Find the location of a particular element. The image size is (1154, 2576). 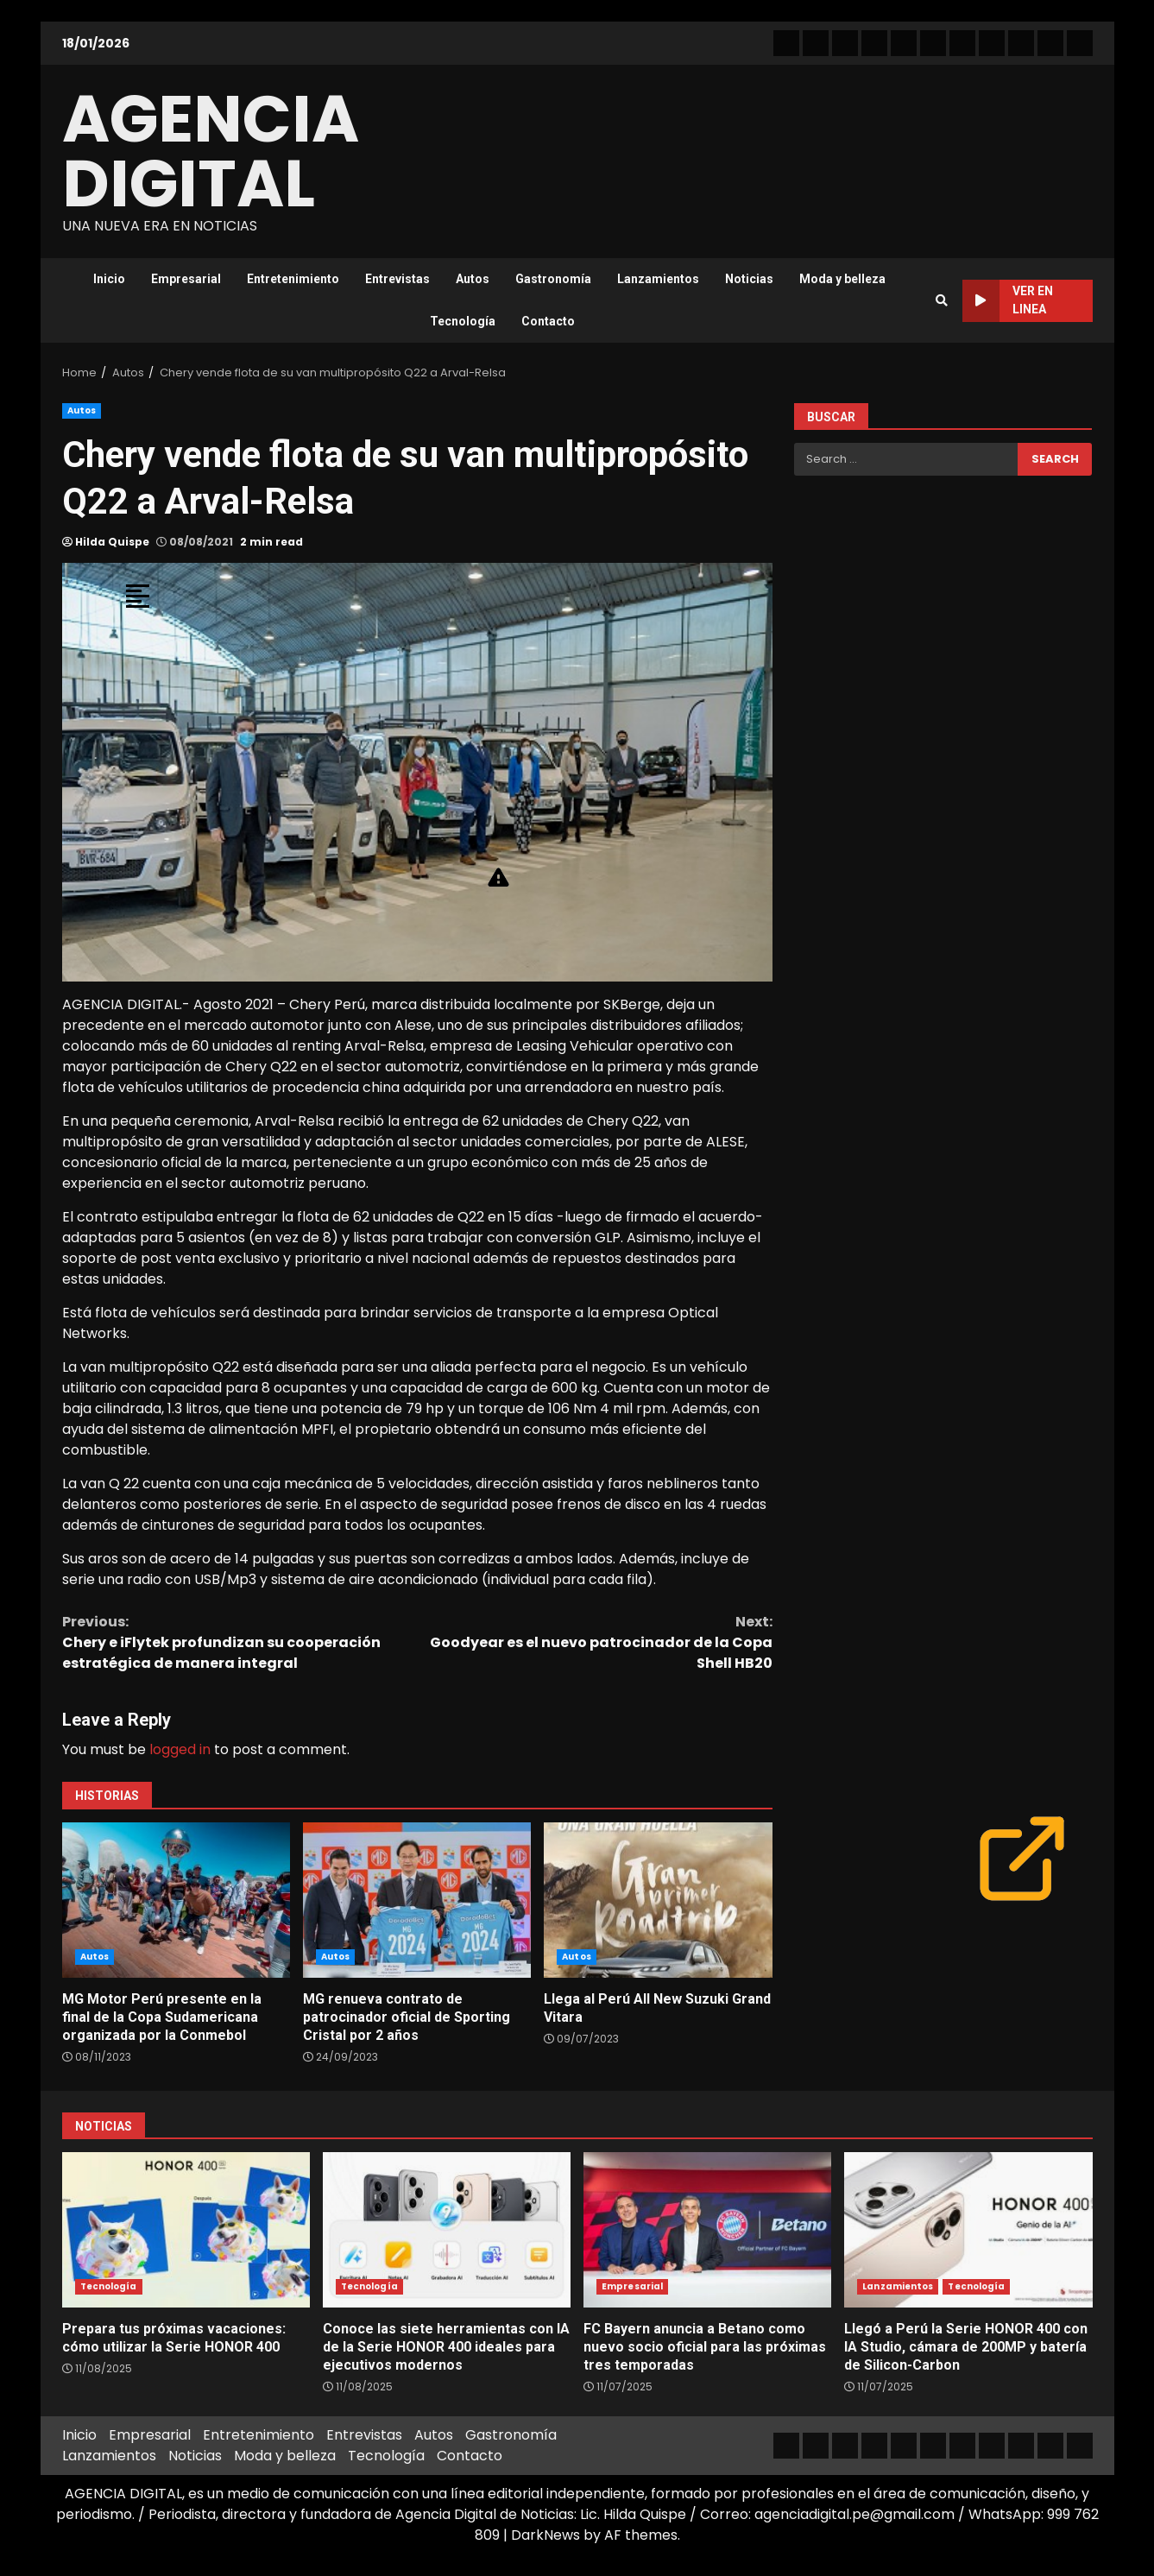

open link in a new tab or window is located at coordinates (1022, 1859).